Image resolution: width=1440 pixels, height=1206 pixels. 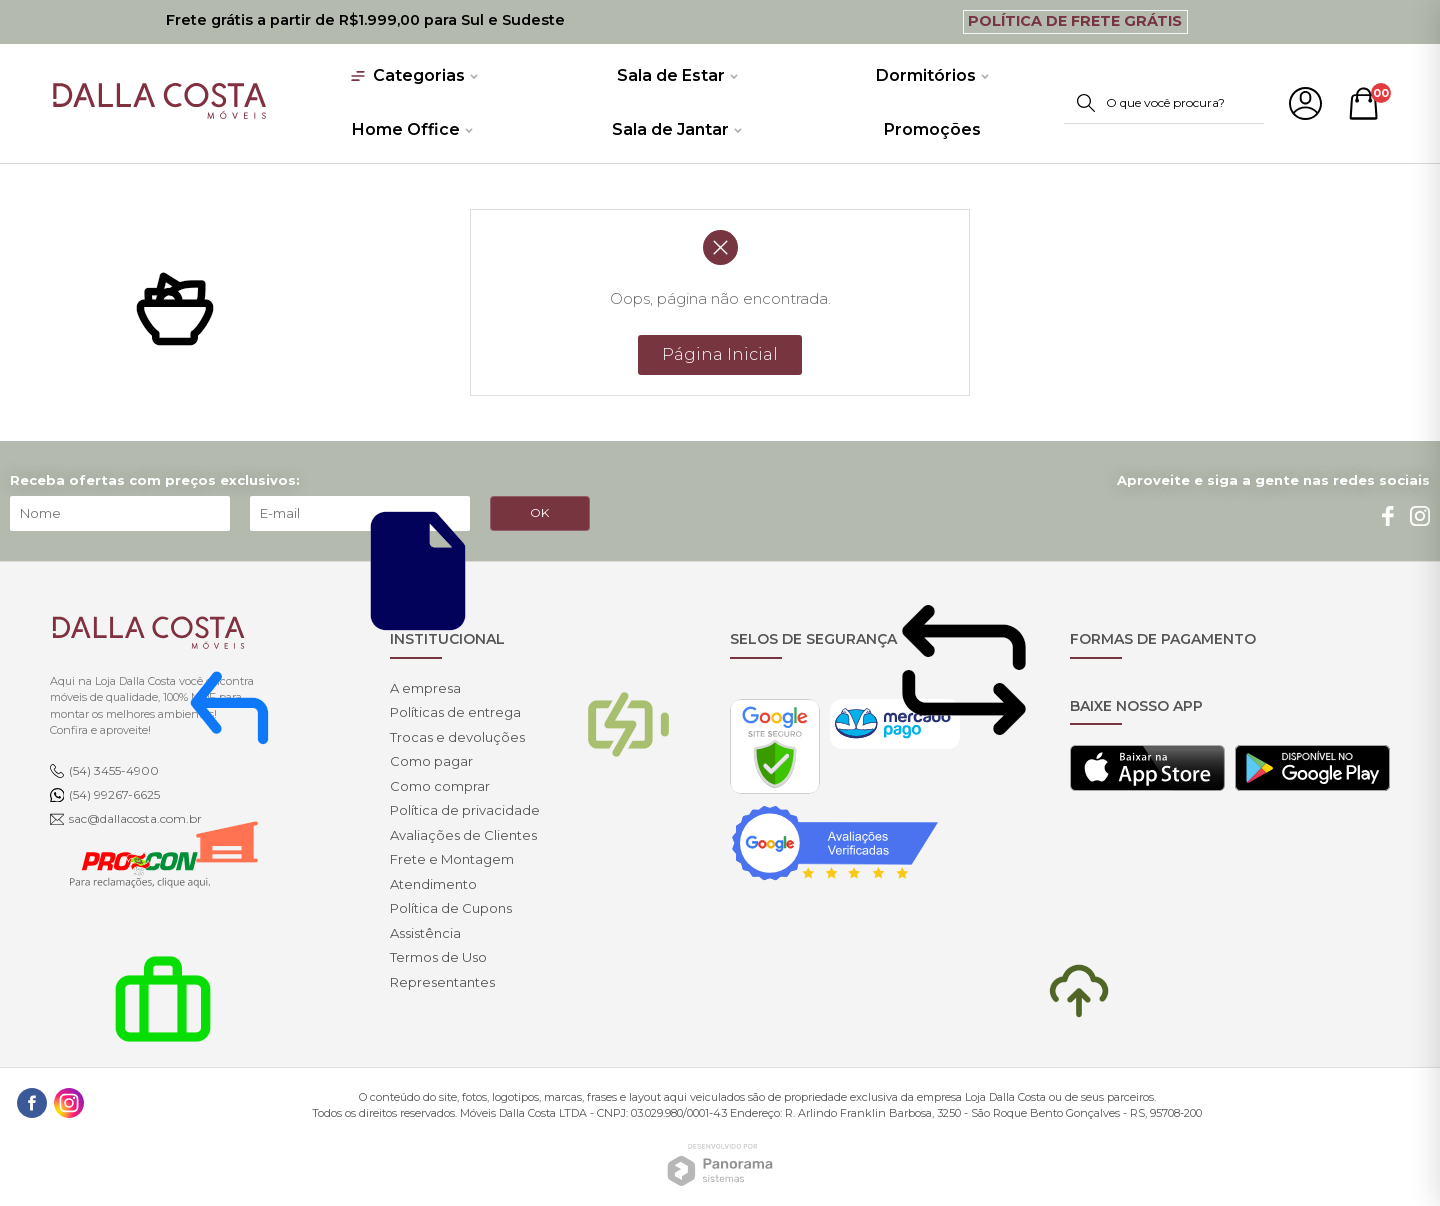 I want to click on view device charging status, so click(x=628, y=724).